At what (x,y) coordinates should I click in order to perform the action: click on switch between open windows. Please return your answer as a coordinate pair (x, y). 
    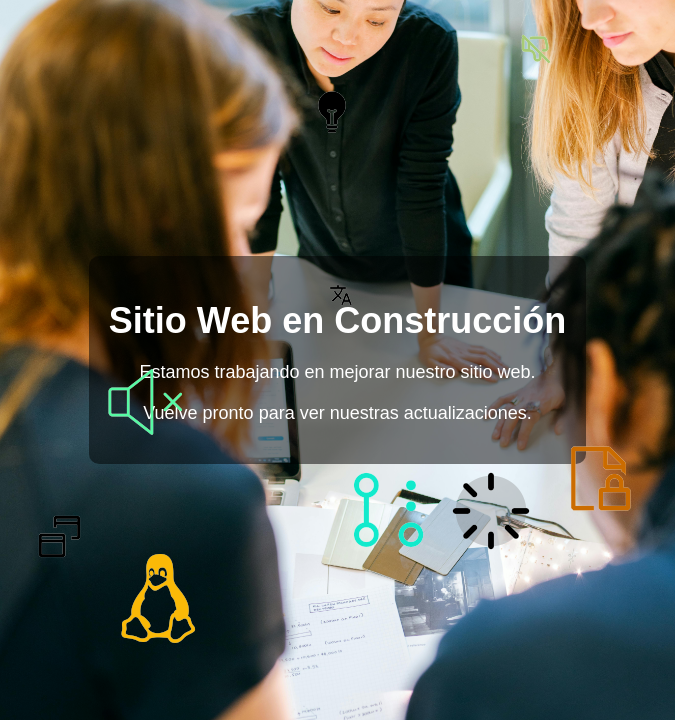
    Looking at the image, I should click on (59, 536).